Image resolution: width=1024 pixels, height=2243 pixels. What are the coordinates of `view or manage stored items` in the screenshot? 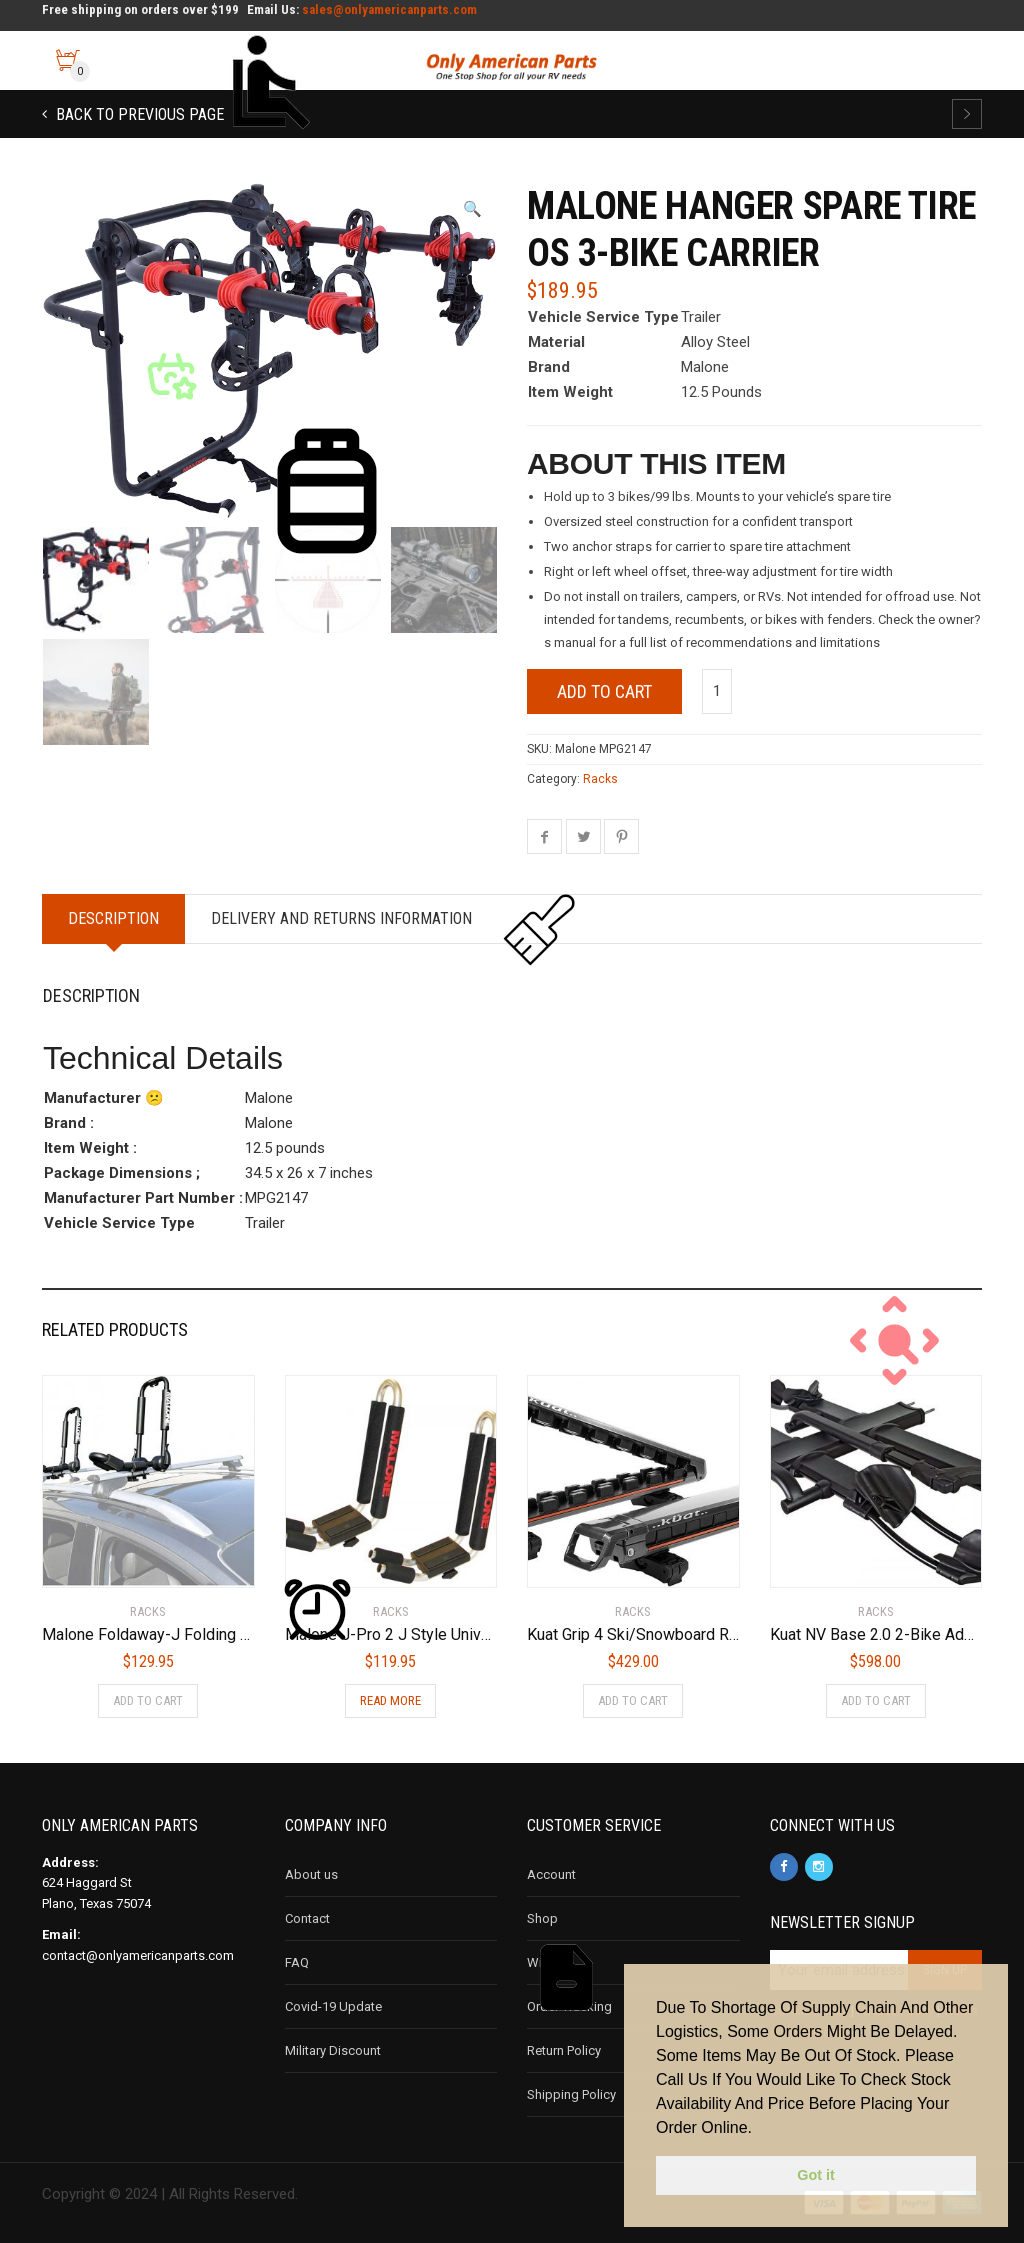 It's located at (327, 491).